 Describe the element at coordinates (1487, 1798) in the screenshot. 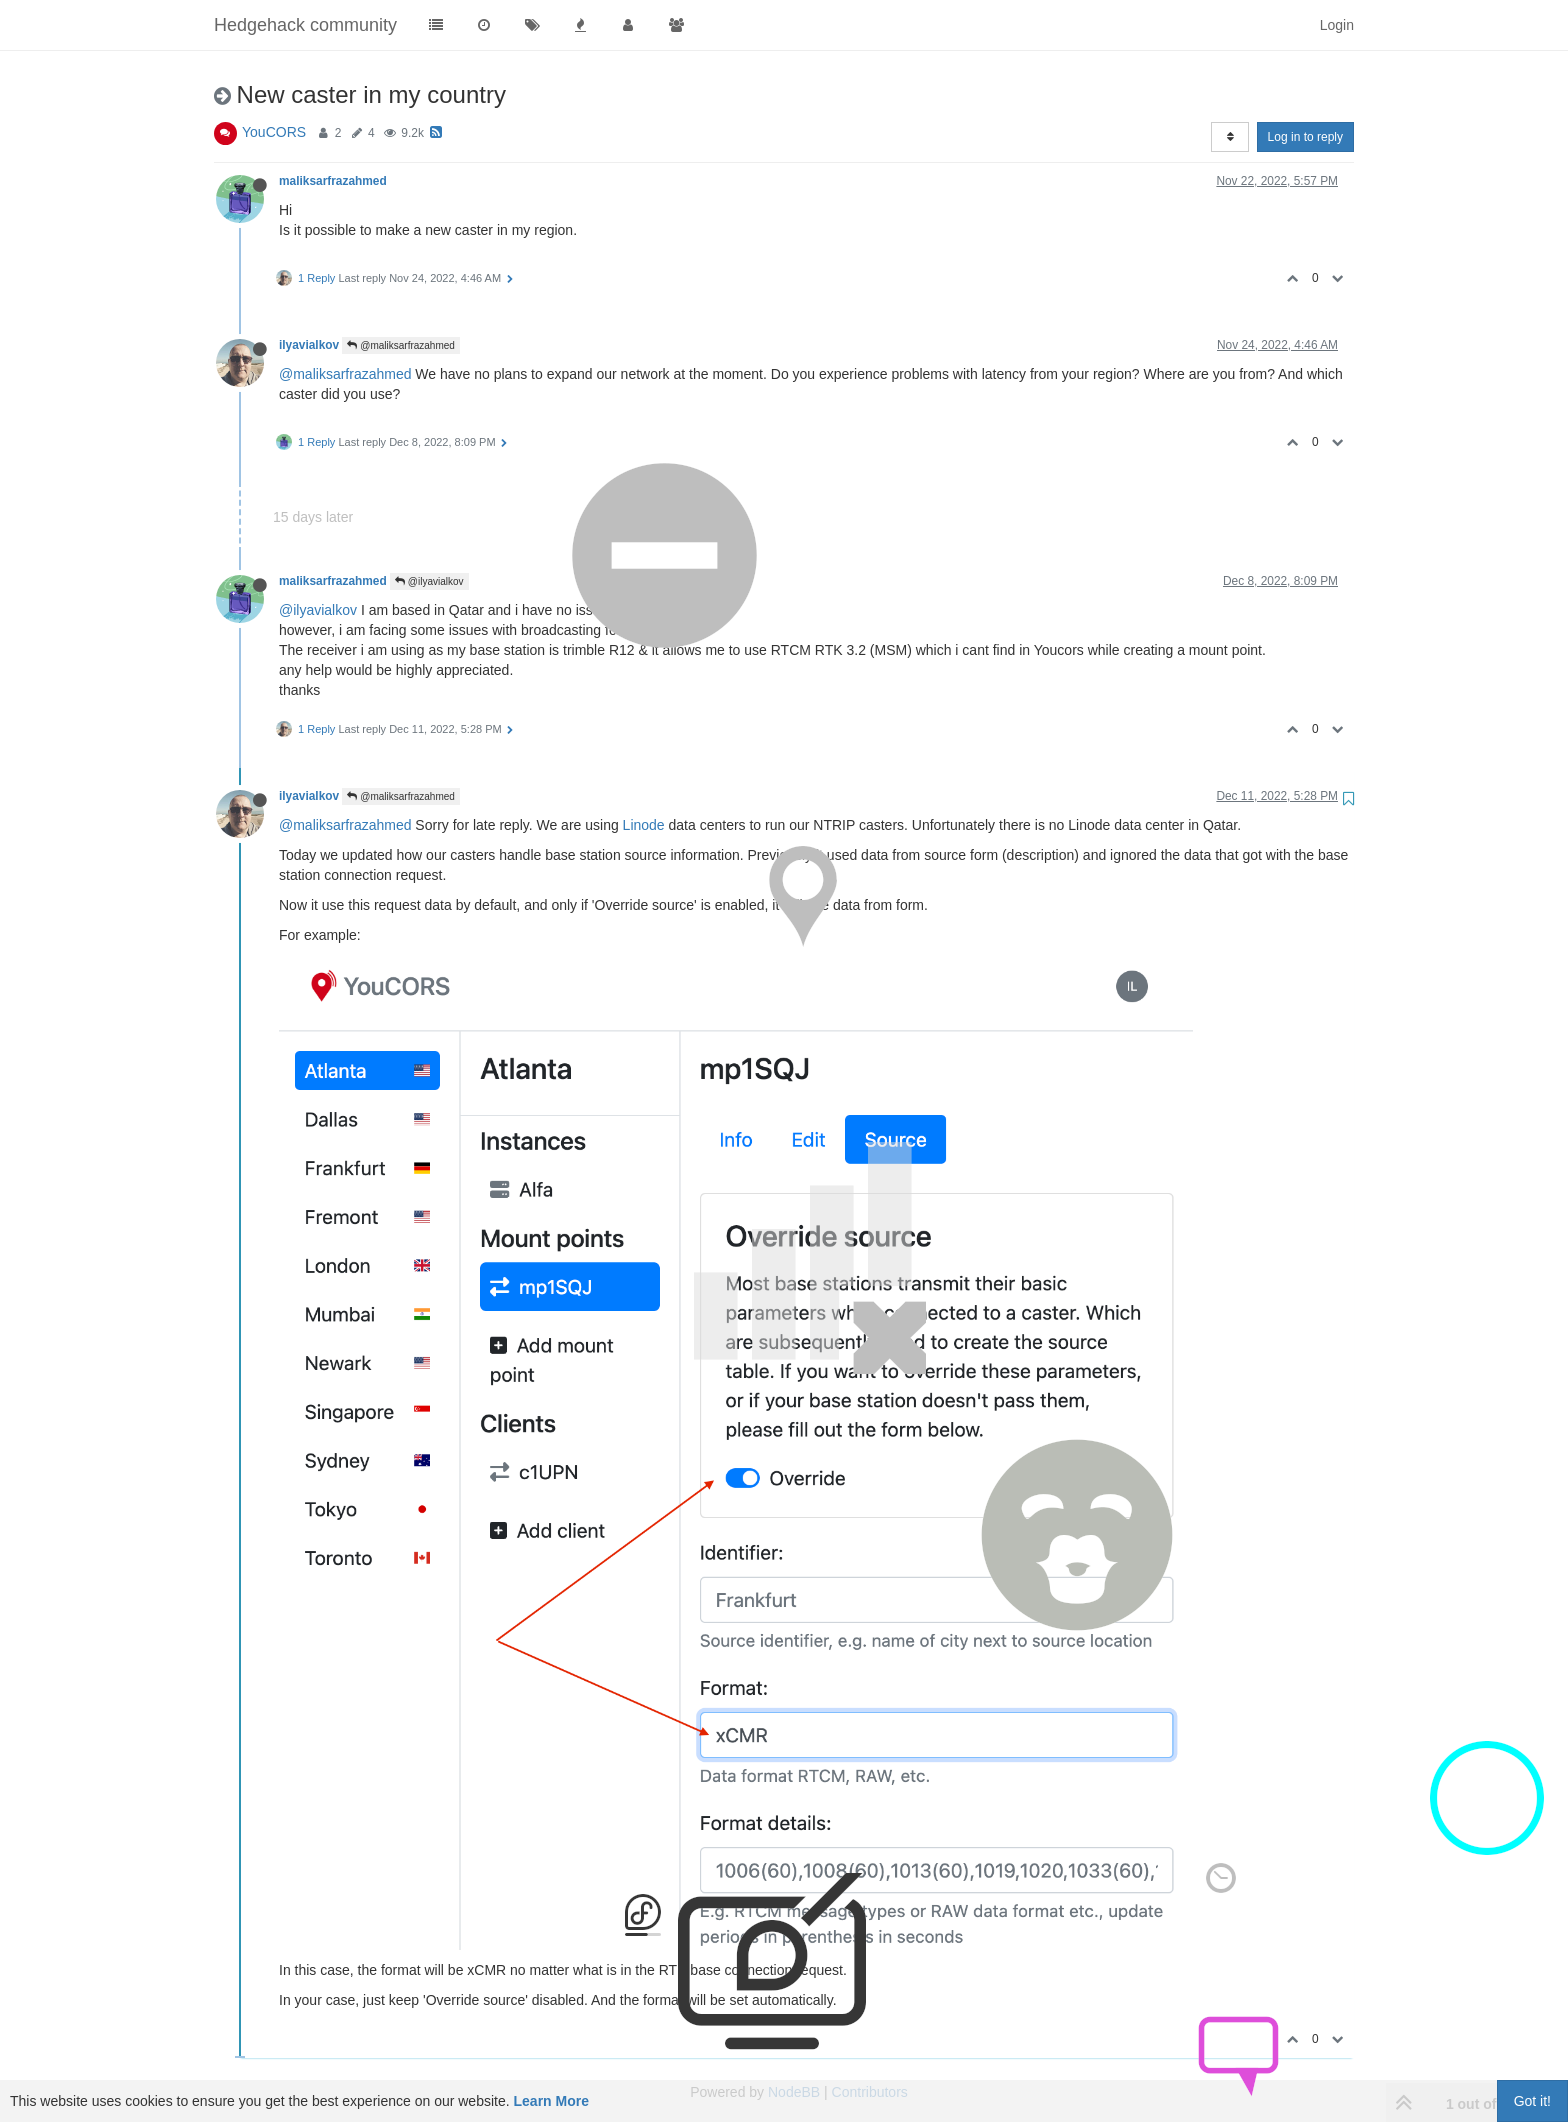

I see `indicates fullwidth input mode is active` at that location.